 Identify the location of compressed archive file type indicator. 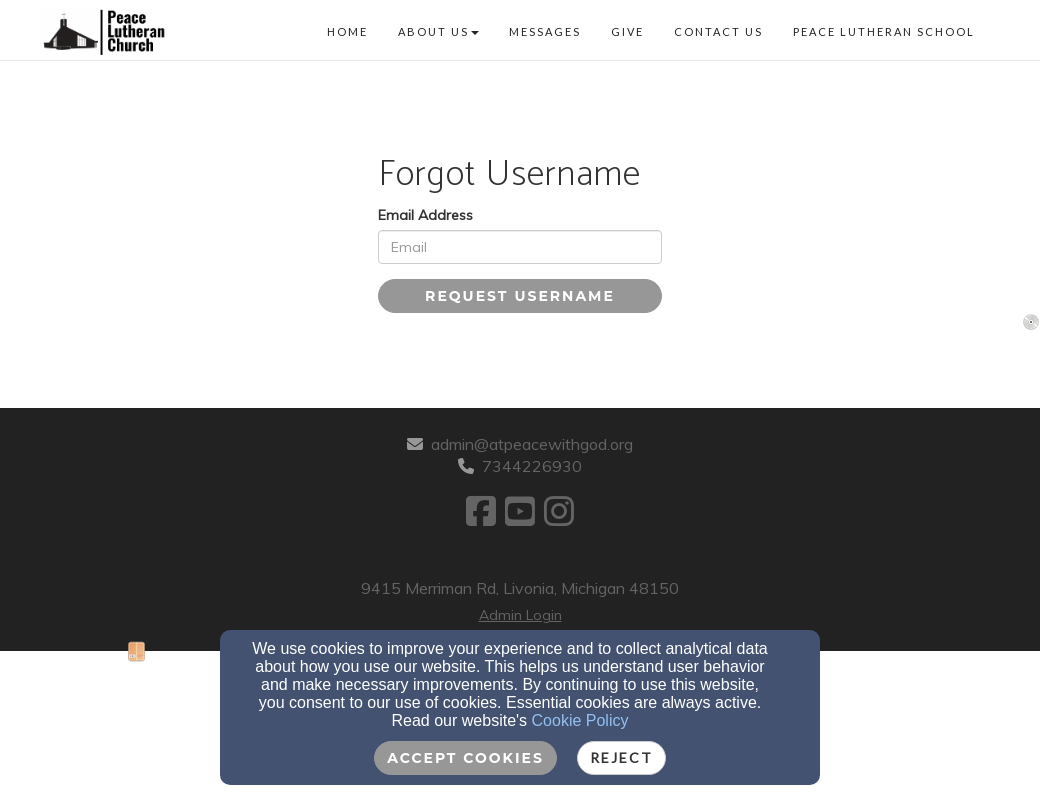
(136, 651).